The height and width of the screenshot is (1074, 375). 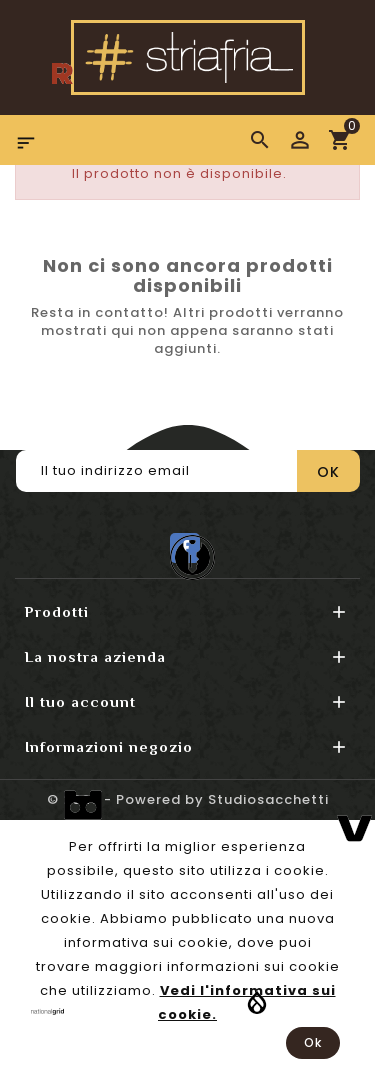 I want to click on simplybuilt brand logo, so click(x=83, y=805).